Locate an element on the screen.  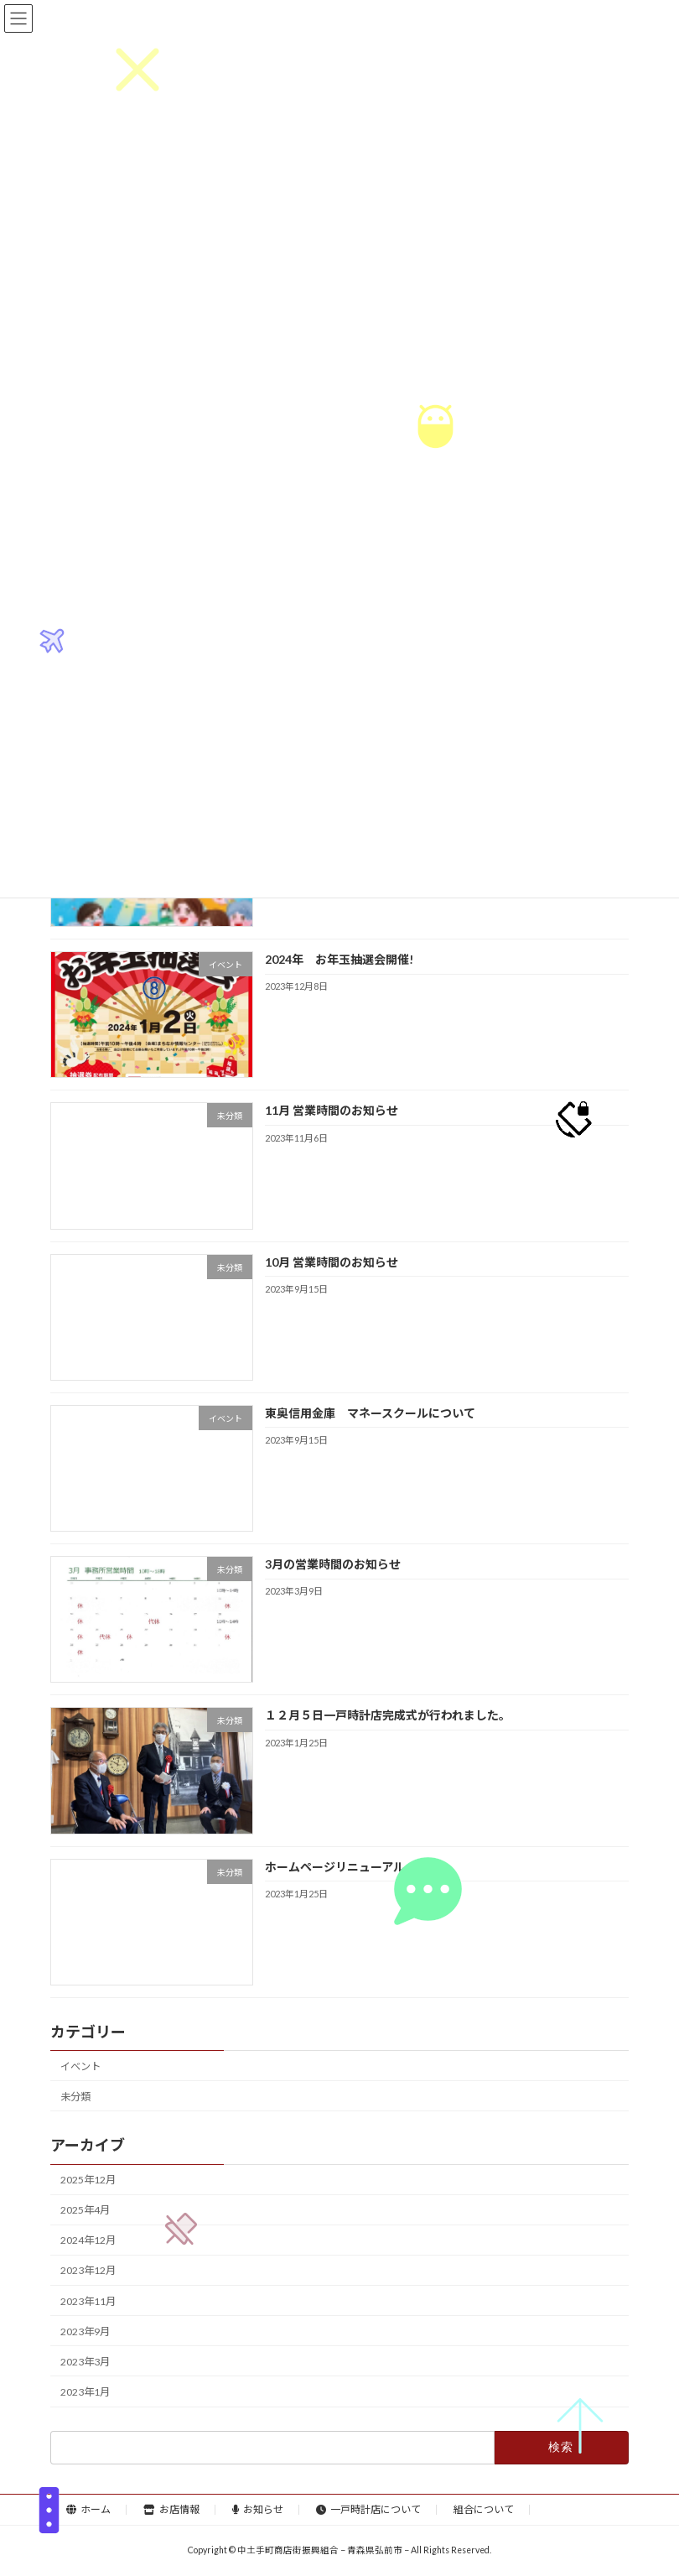
close the current window or dialog is located at coordinates (137, 70).